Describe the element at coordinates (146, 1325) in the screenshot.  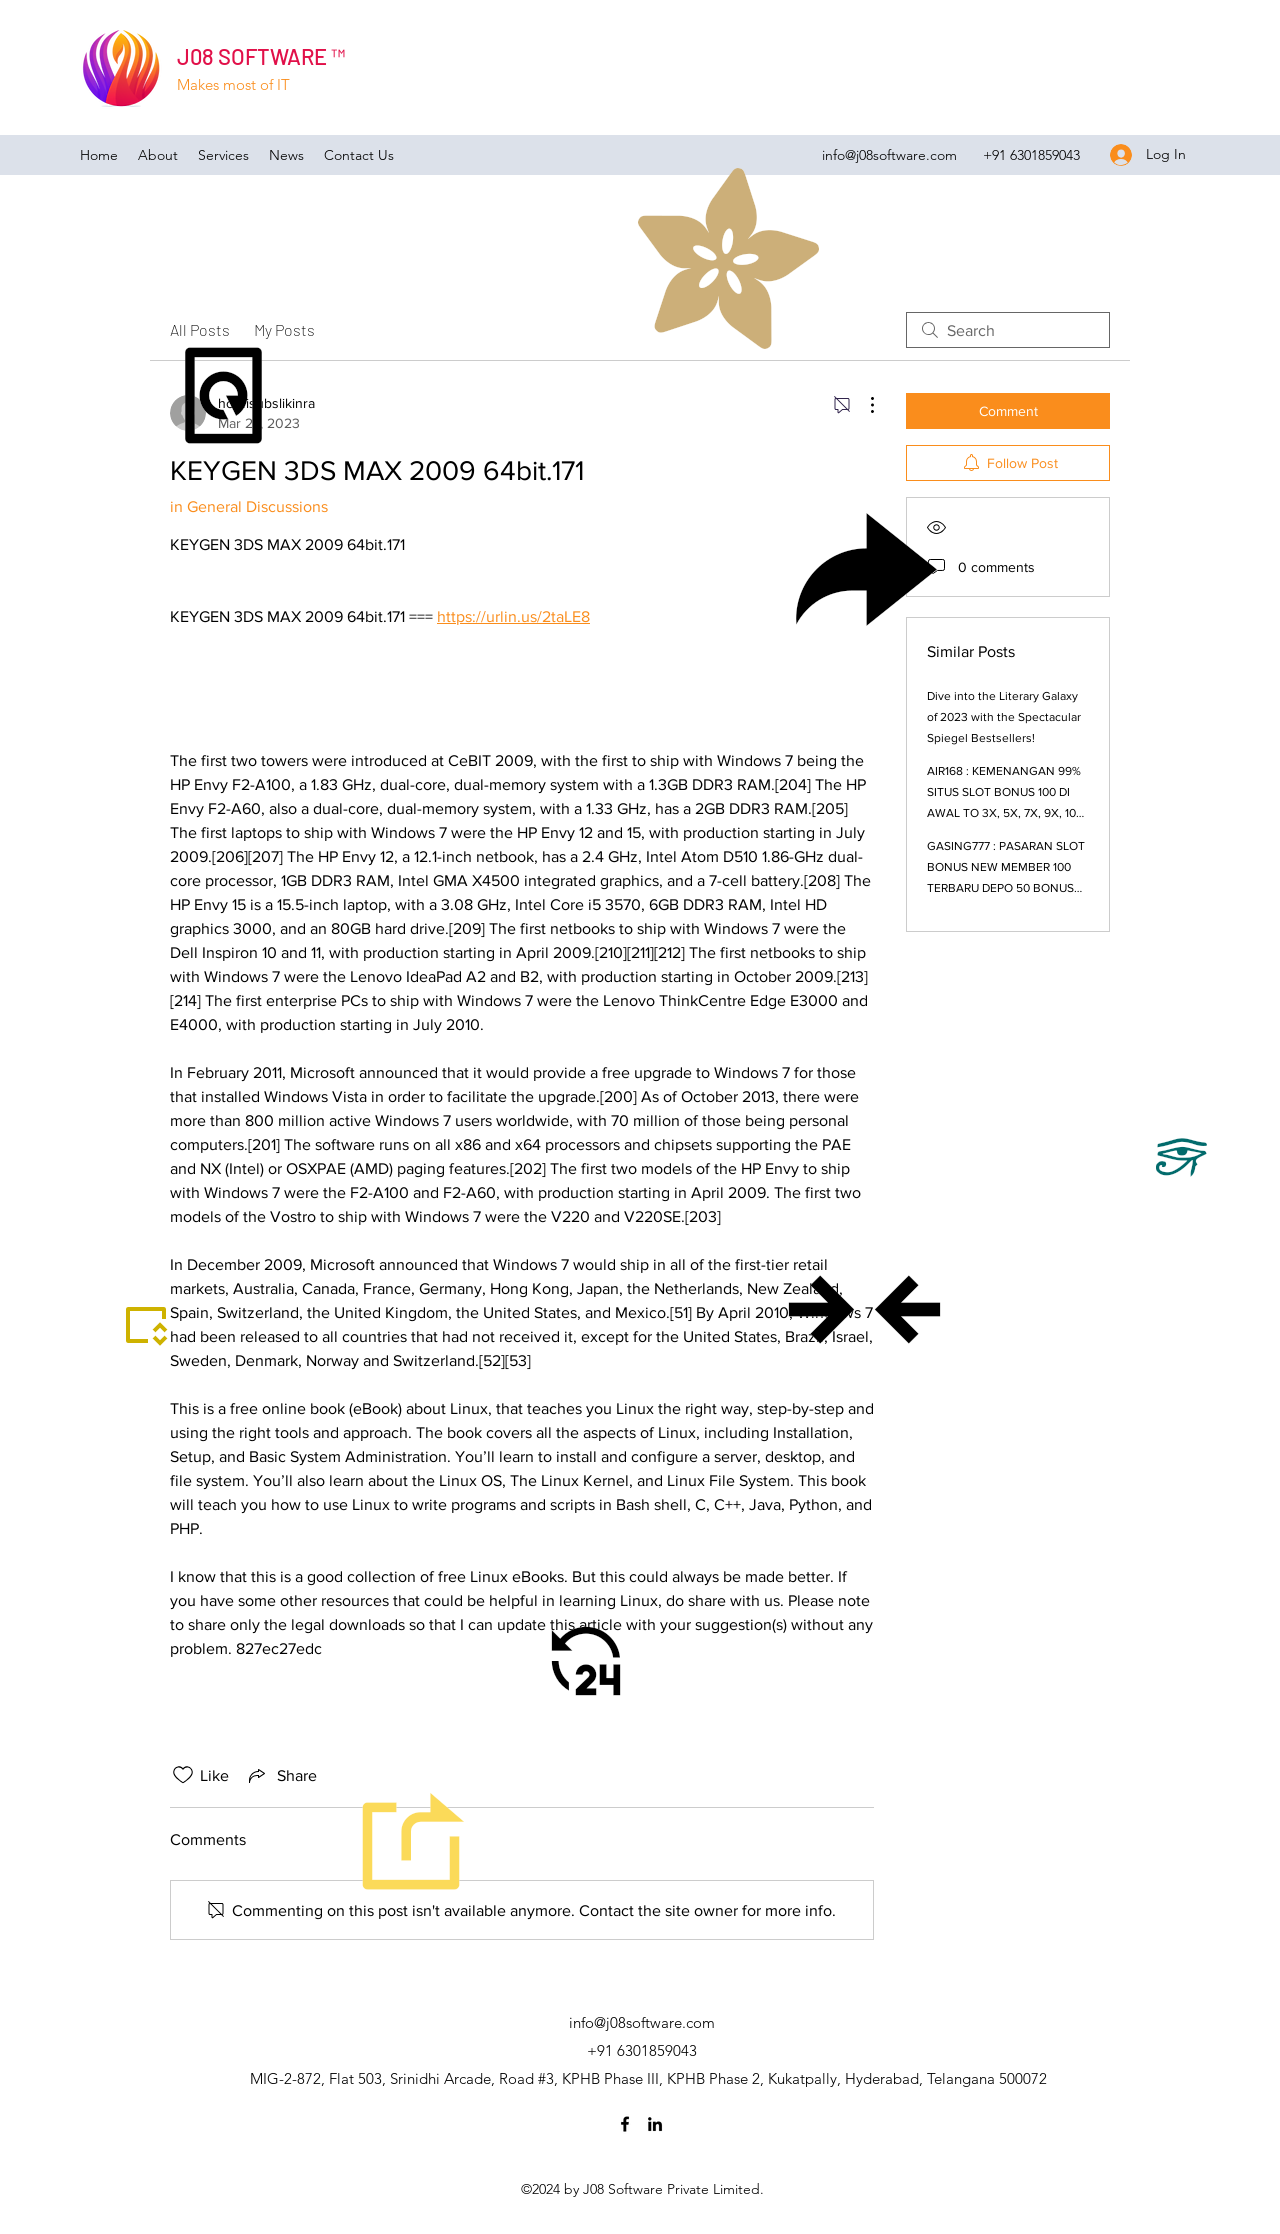
I see `open a dropdown menu to select from options` at that location.